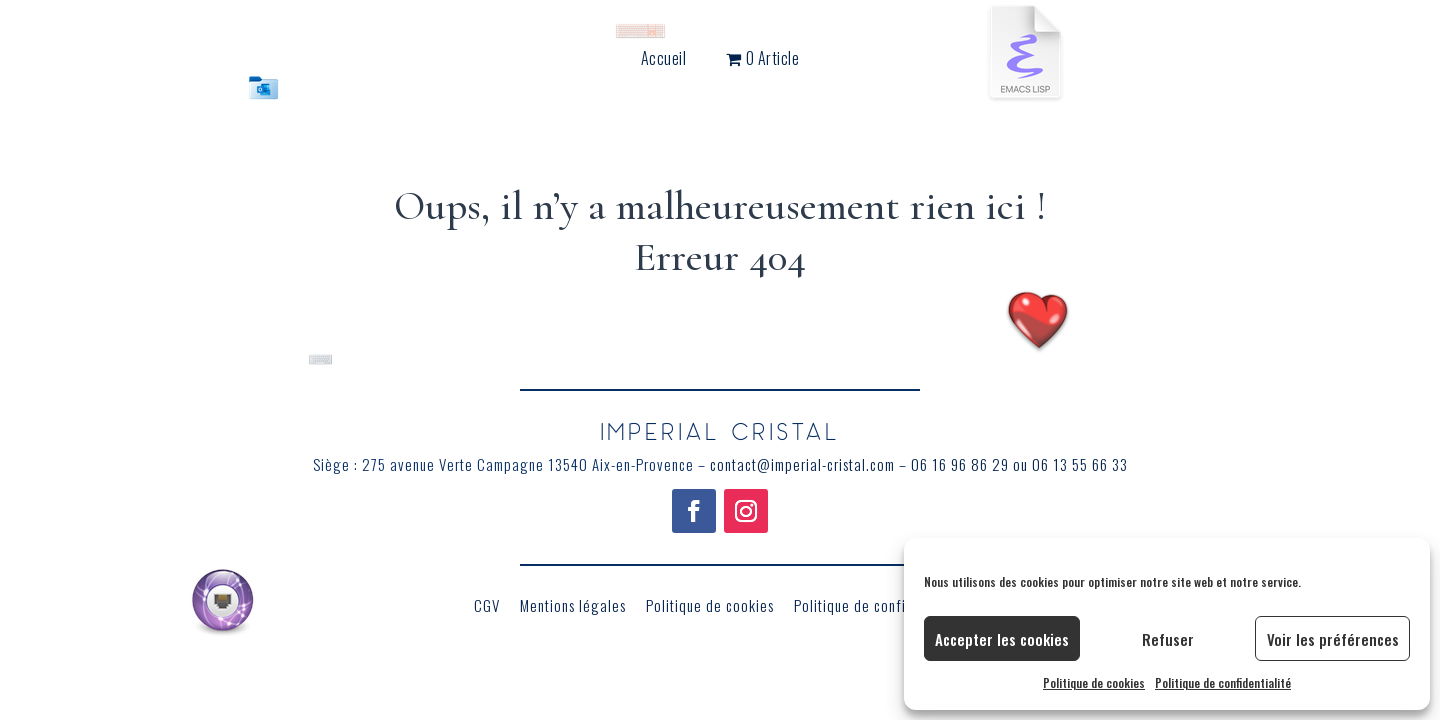  I want to click on connect to a network, so click(223, 604).